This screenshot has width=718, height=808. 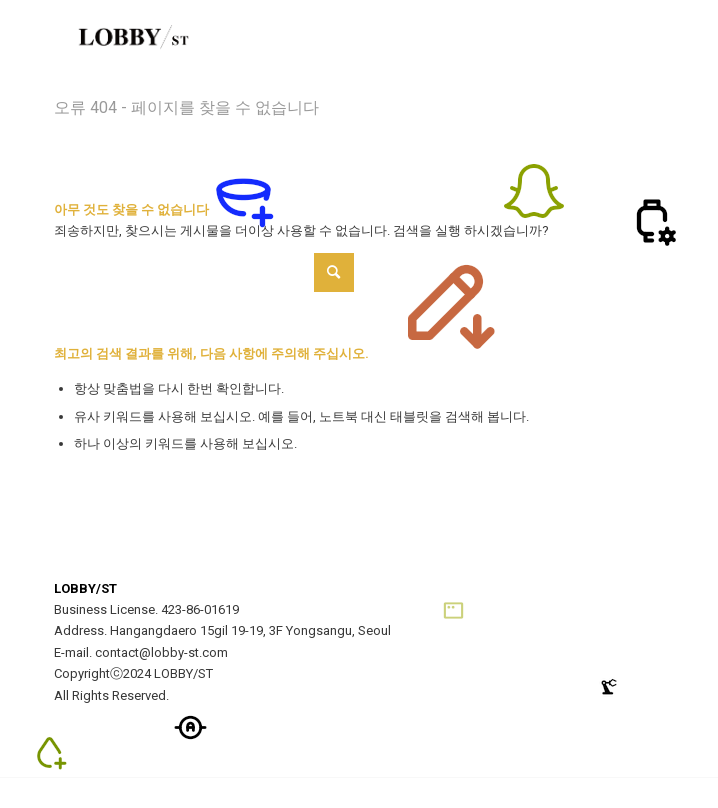 I want to click on add water or hydration reminder, so click(x=49, y=752).